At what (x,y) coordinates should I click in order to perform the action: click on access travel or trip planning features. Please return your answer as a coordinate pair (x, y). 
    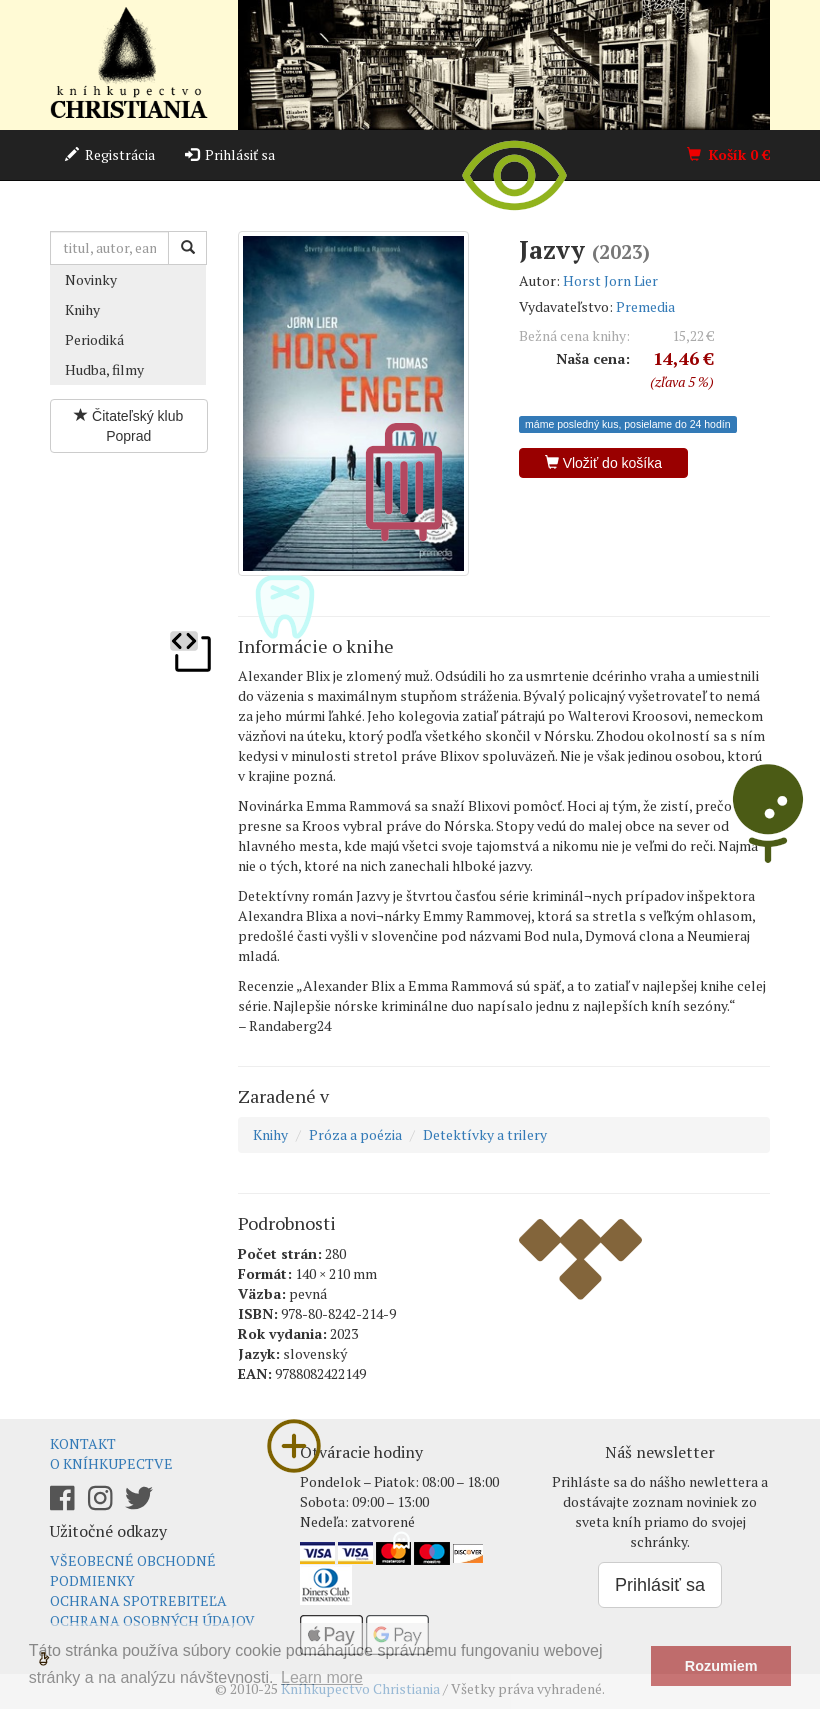
    Looking at the image, I should click on (404, 484).